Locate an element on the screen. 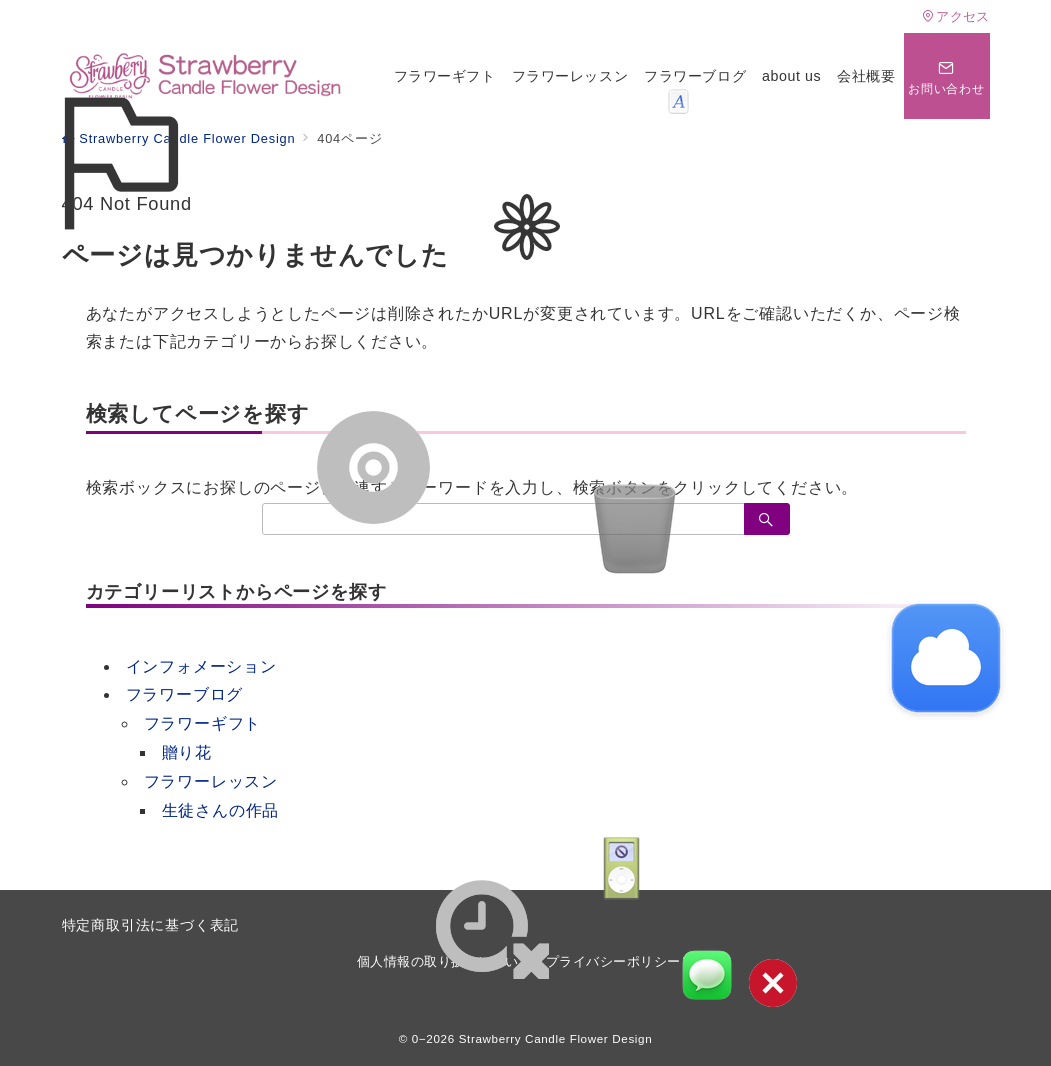 Image resolution: width=1051 pixels, height=1066 pixels. access DVD or optical disc drive is located at coordinates (373, 467).